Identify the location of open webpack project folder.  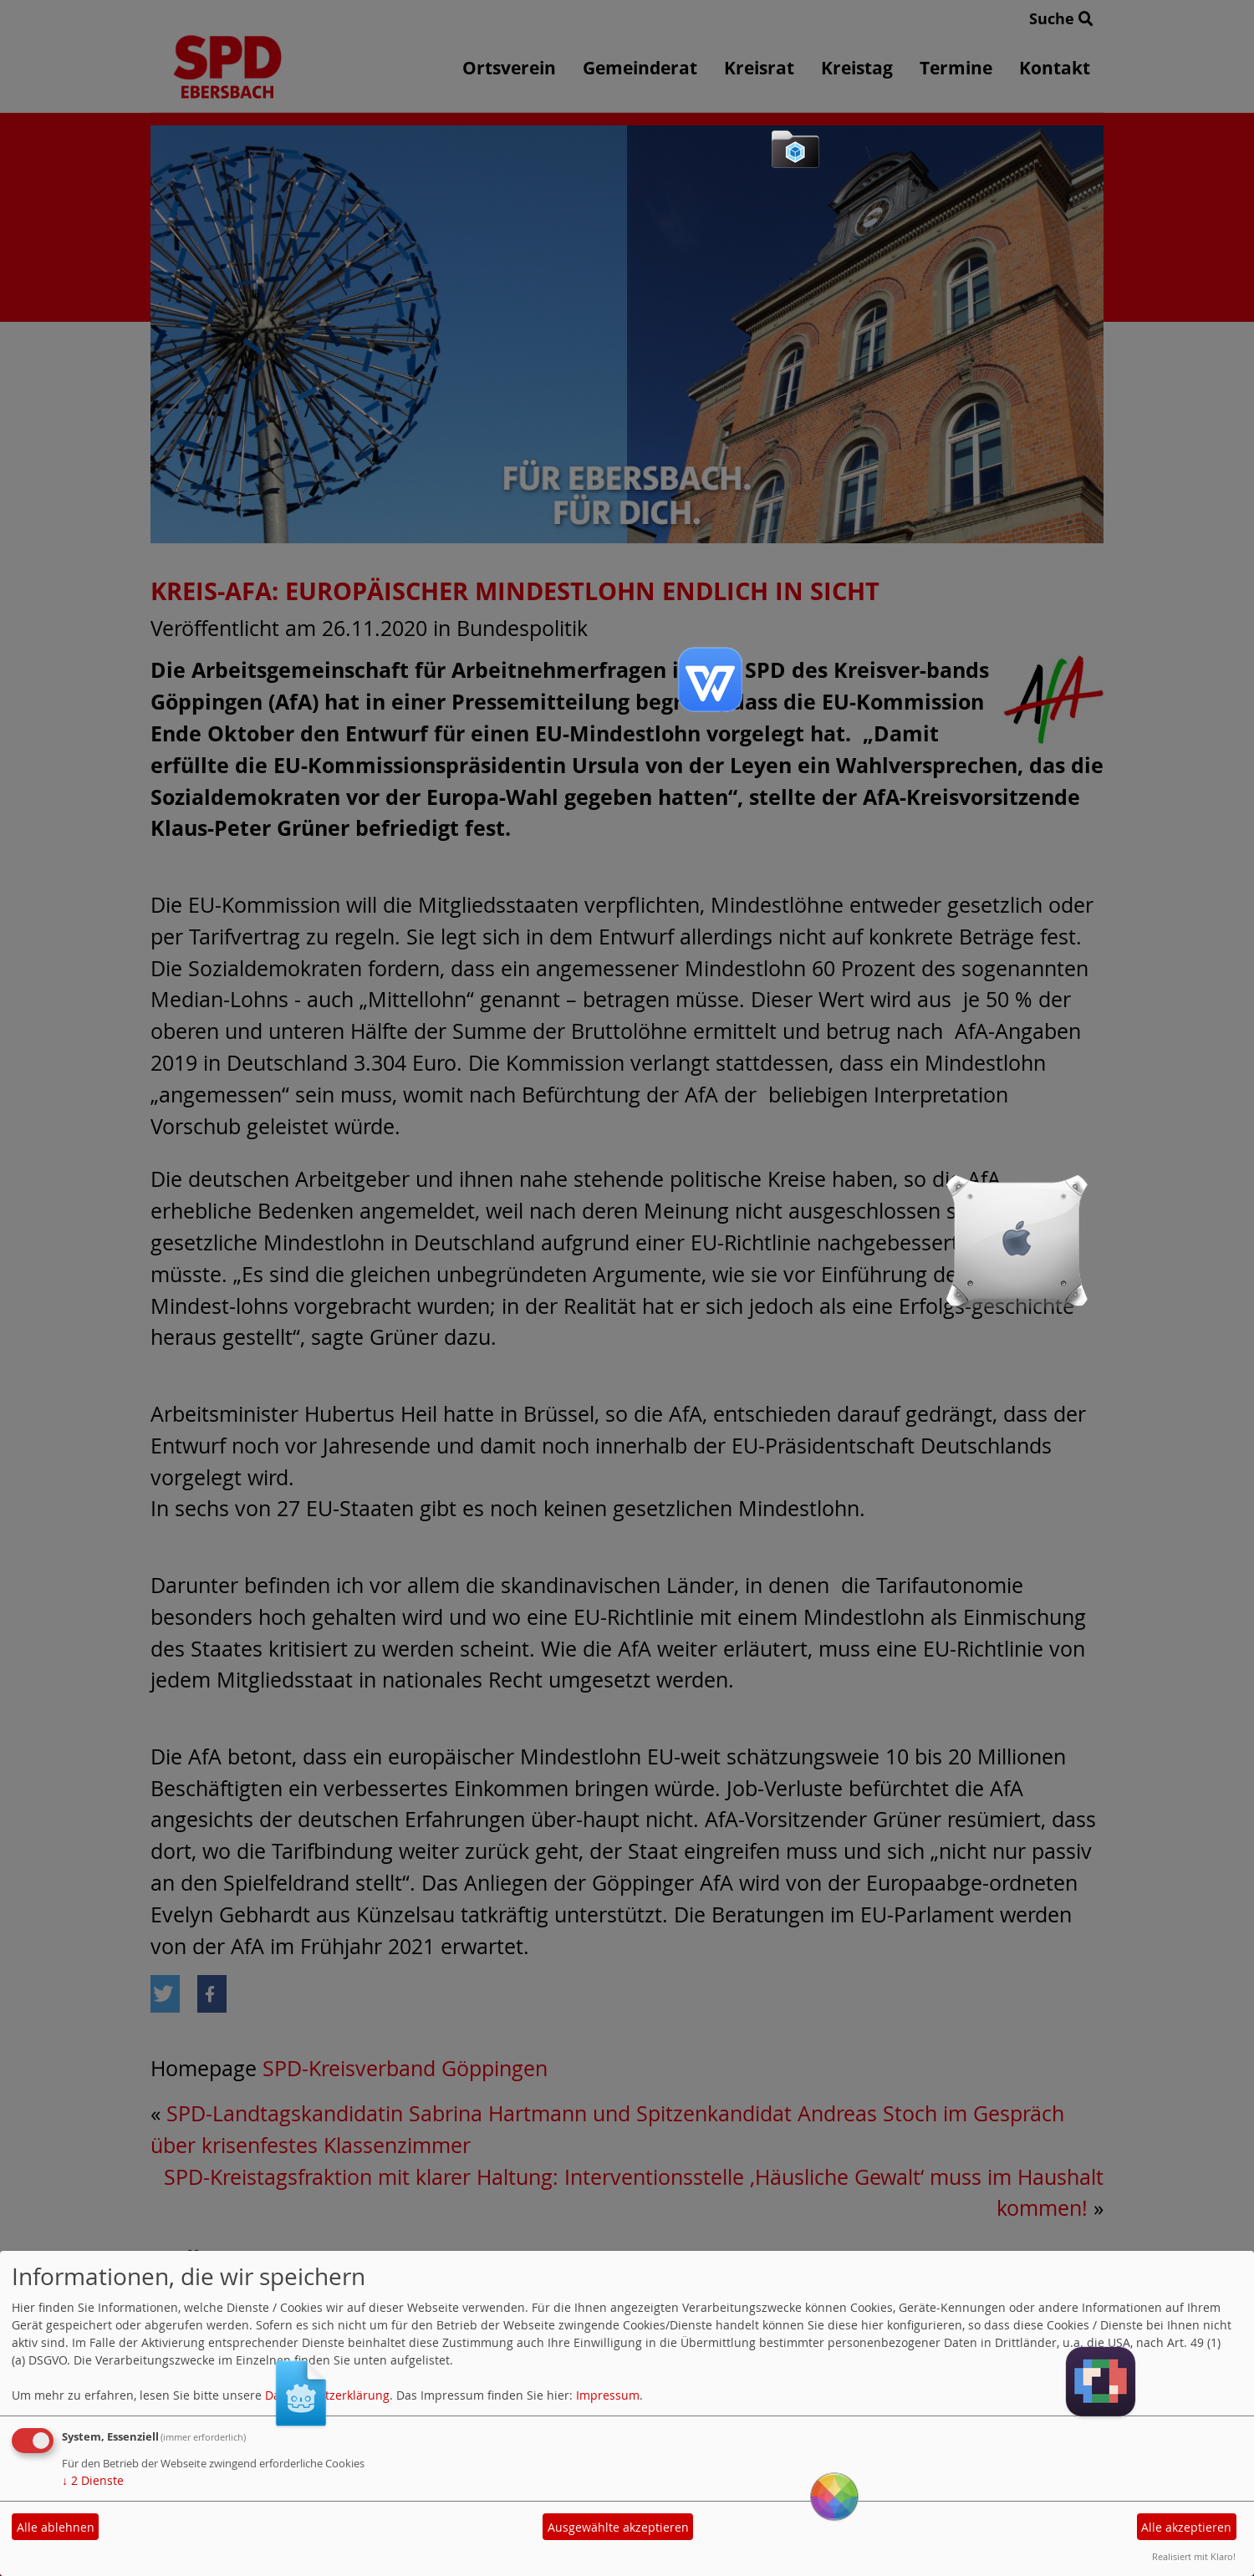
(795, 150).